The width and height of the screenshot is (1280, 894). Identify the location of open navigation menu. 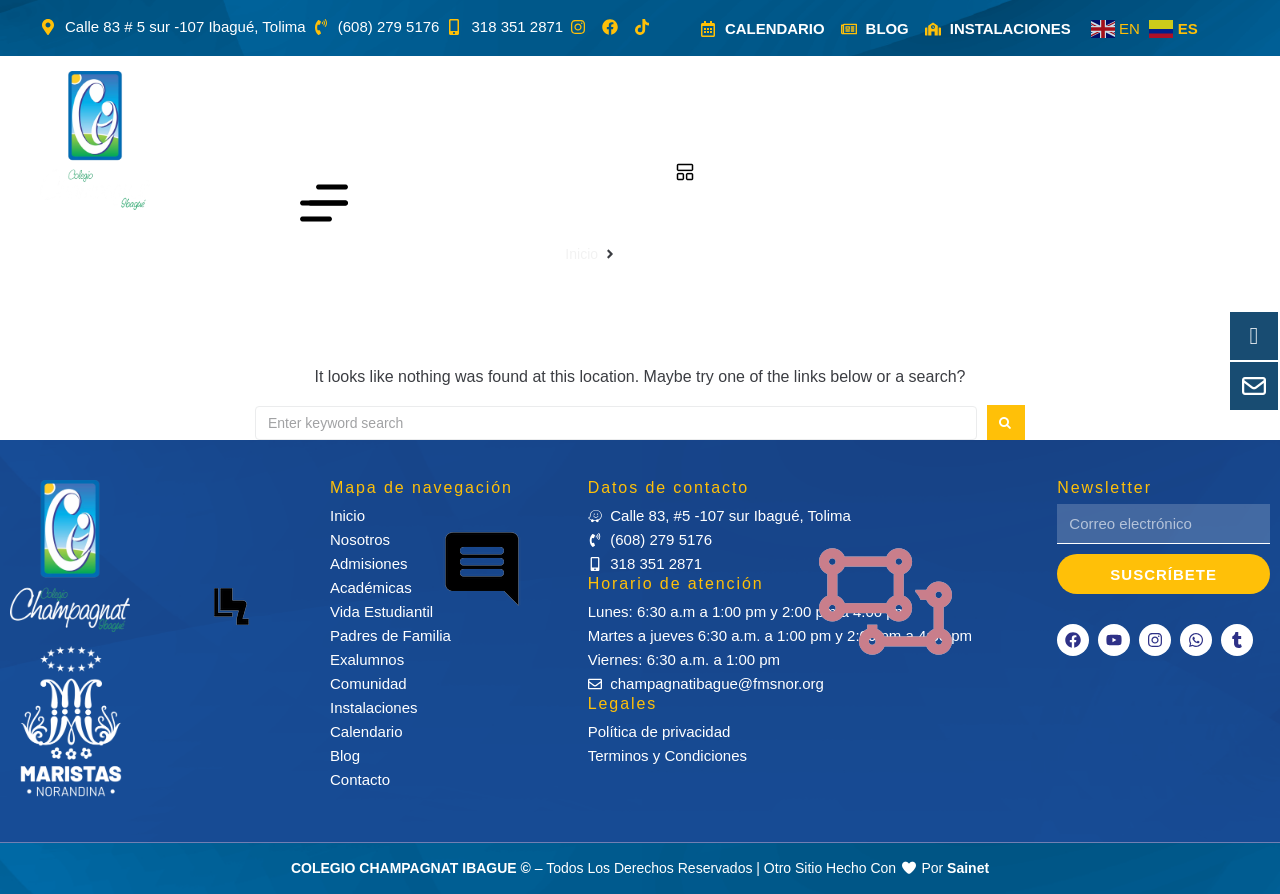
(324, 203).